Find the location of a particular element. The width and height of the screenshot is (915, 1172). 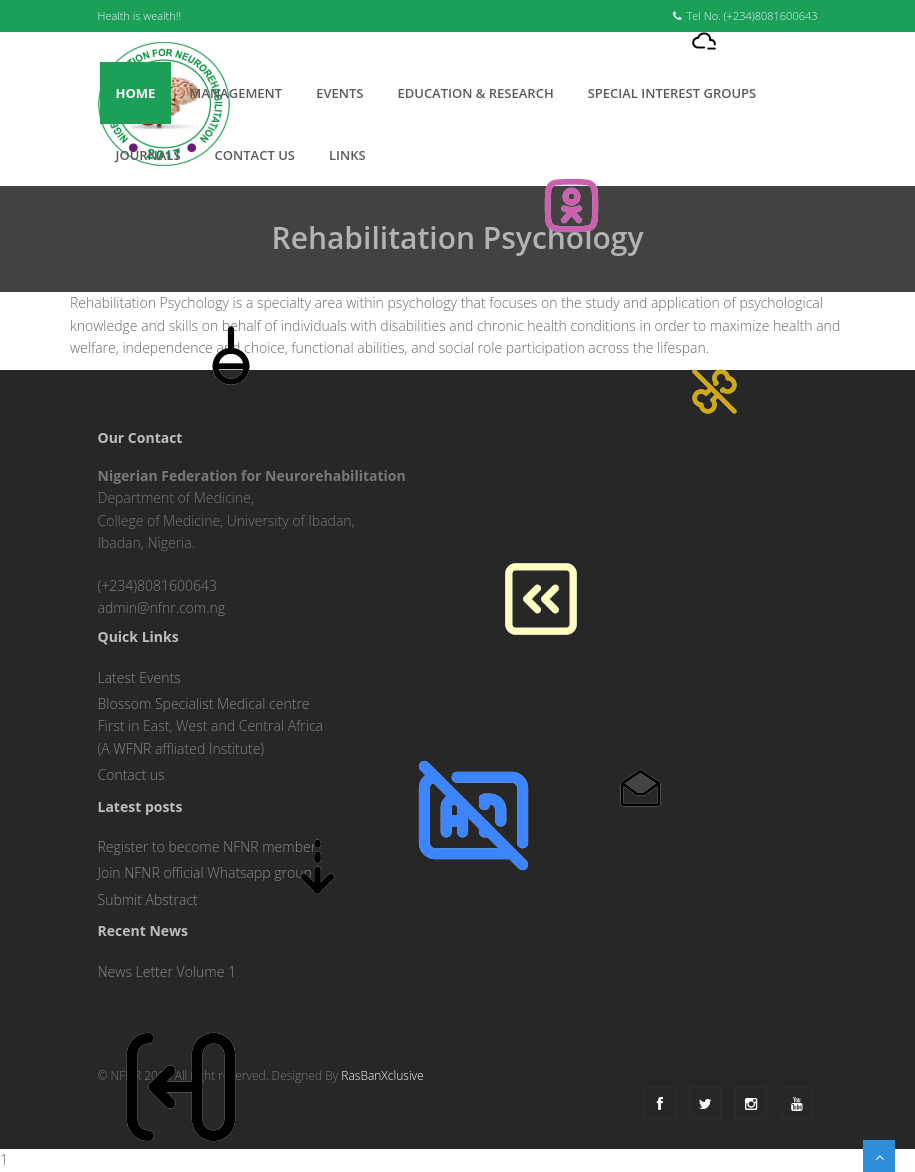

ad-free mode enabled is located at coordinates (473, 815).